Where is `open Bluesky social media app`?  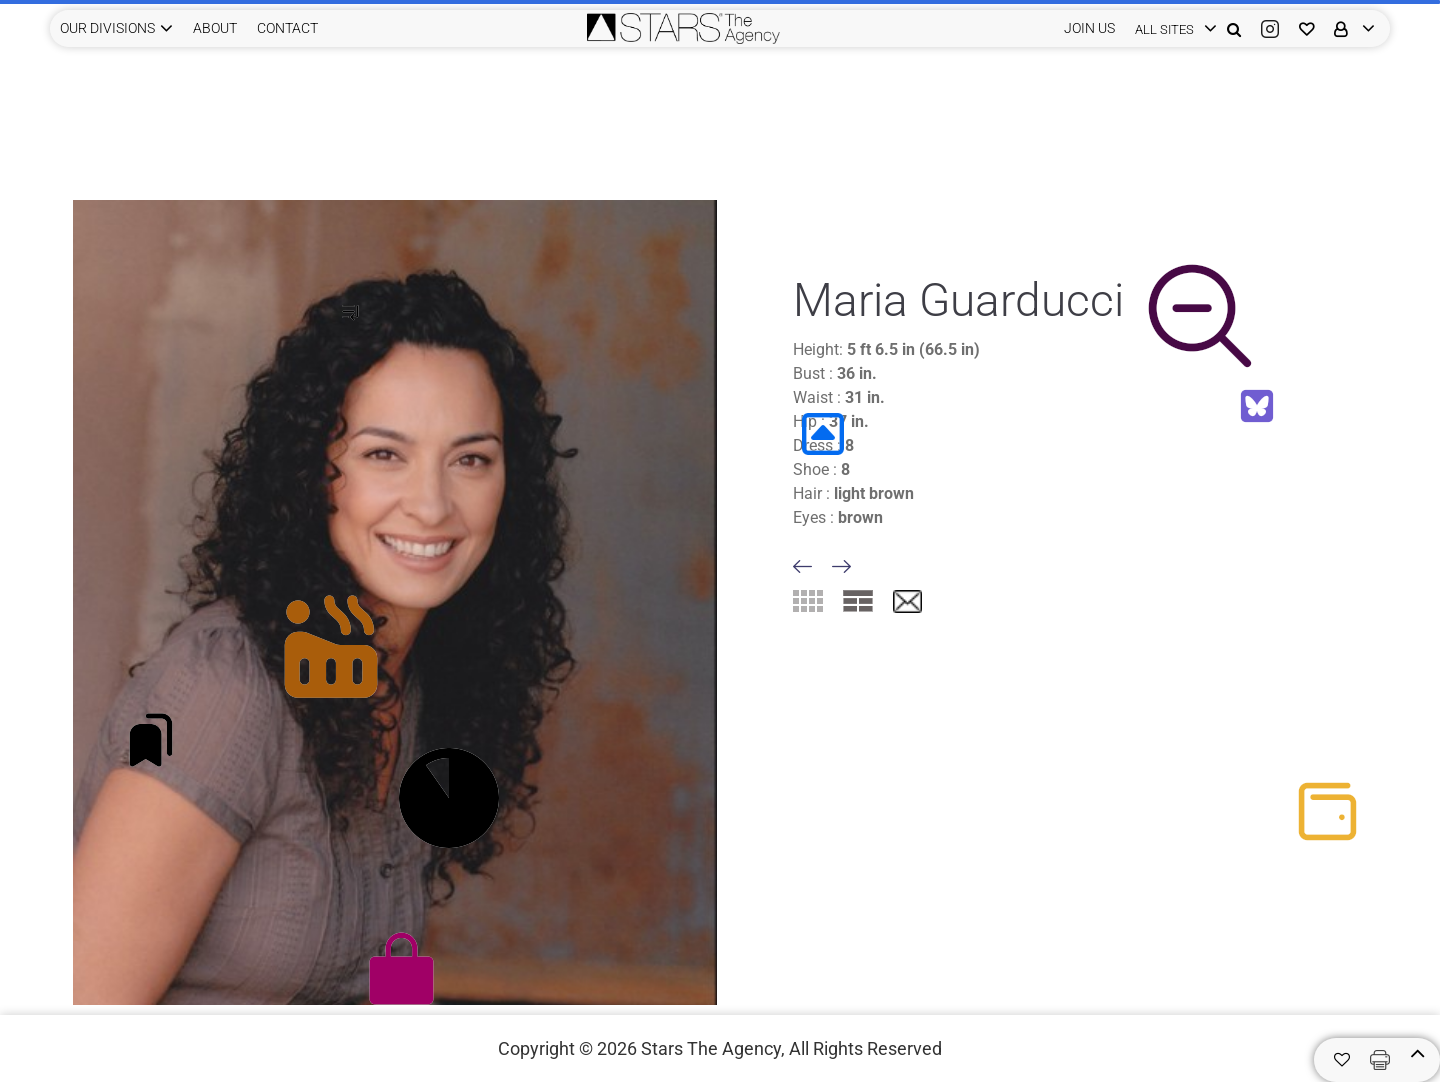 open Bluesky social media app is located at coordinates (1257, 406).